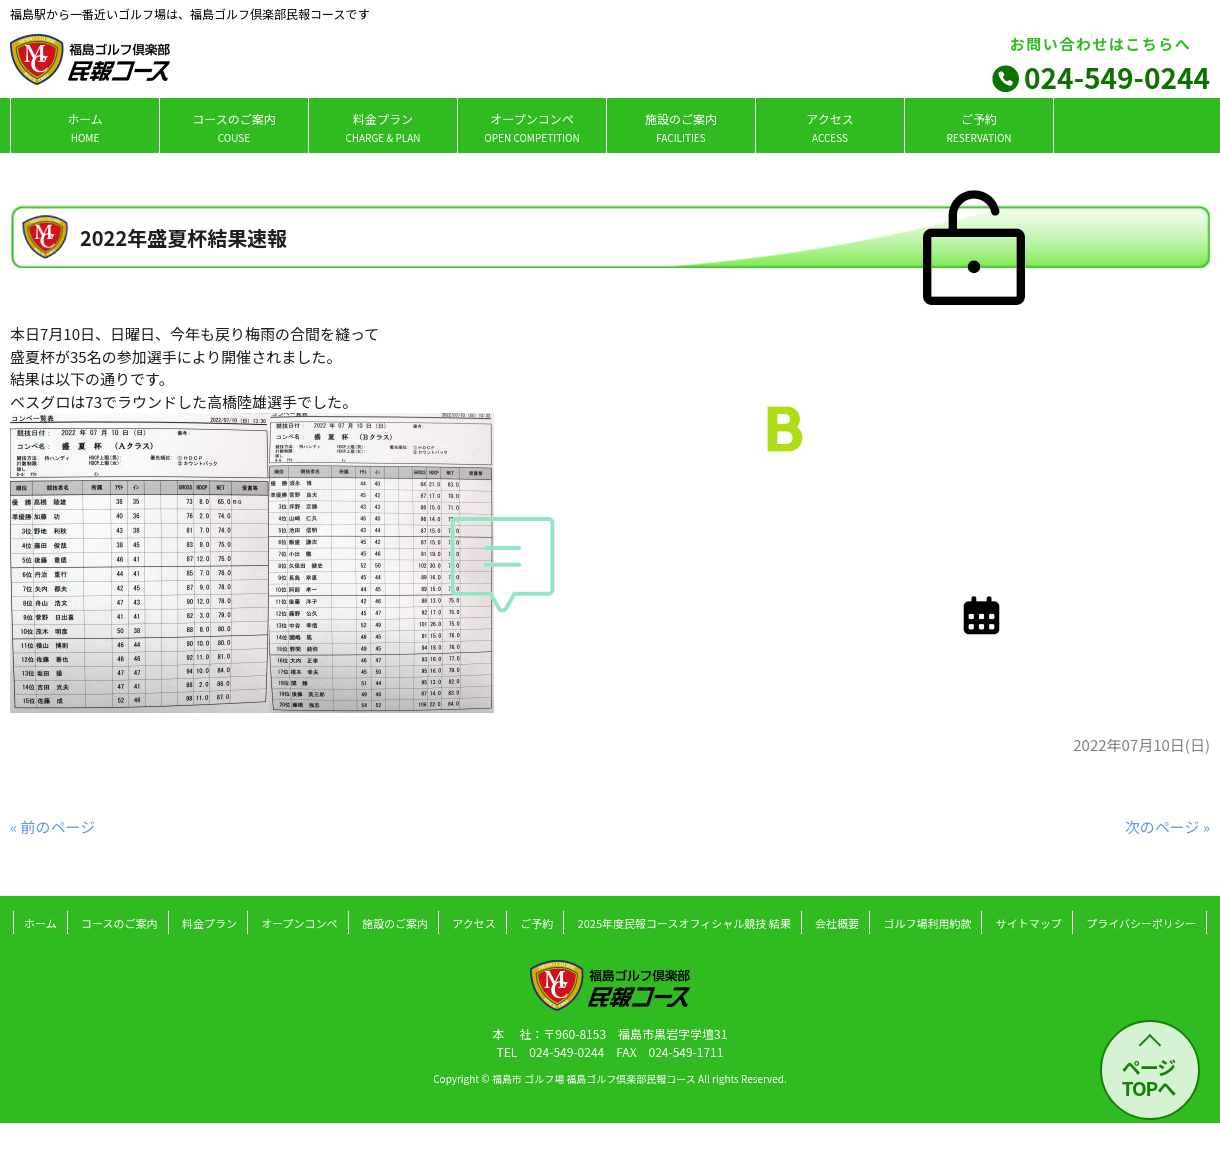 This screenshot has width=1220, height=1150. What do you see at coordinates (974, 254) in the screenshot?
I see `unlock this item or content` at bounding box center [974, 254].